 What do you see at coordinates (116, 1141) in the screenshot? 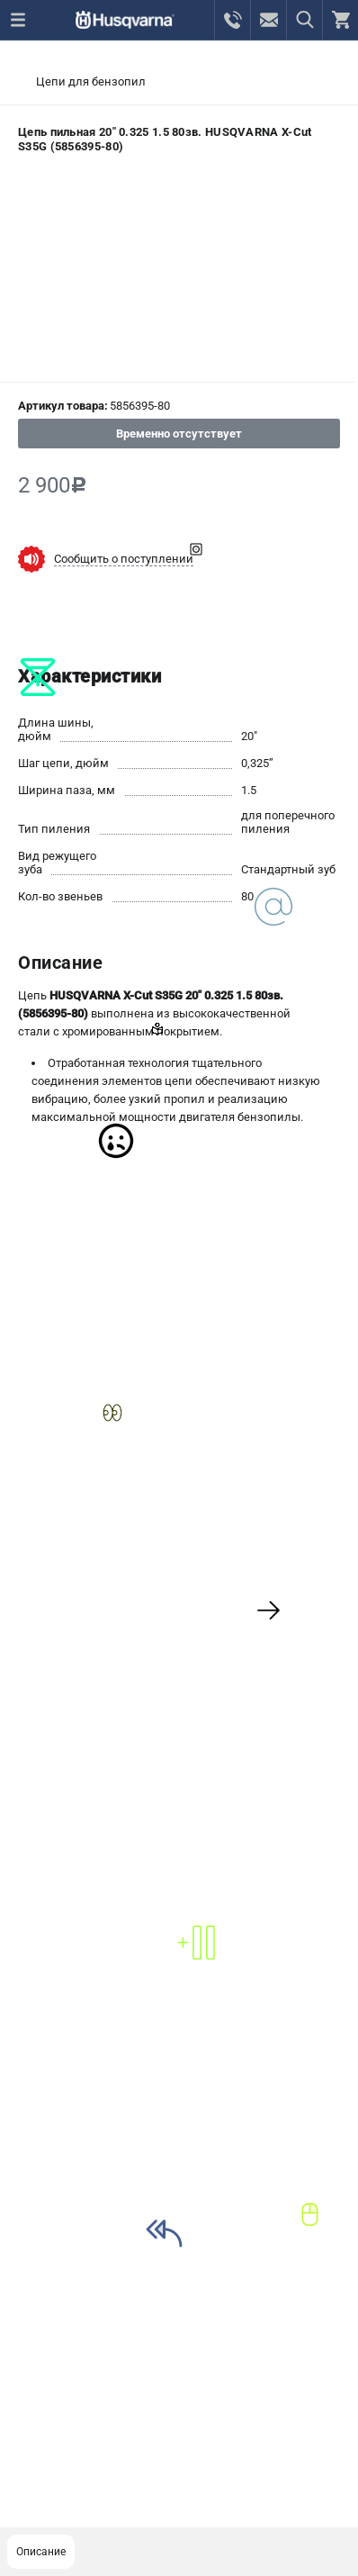
I see `indicates a sad or negative emotional state` at bounding box center [116, 1141].